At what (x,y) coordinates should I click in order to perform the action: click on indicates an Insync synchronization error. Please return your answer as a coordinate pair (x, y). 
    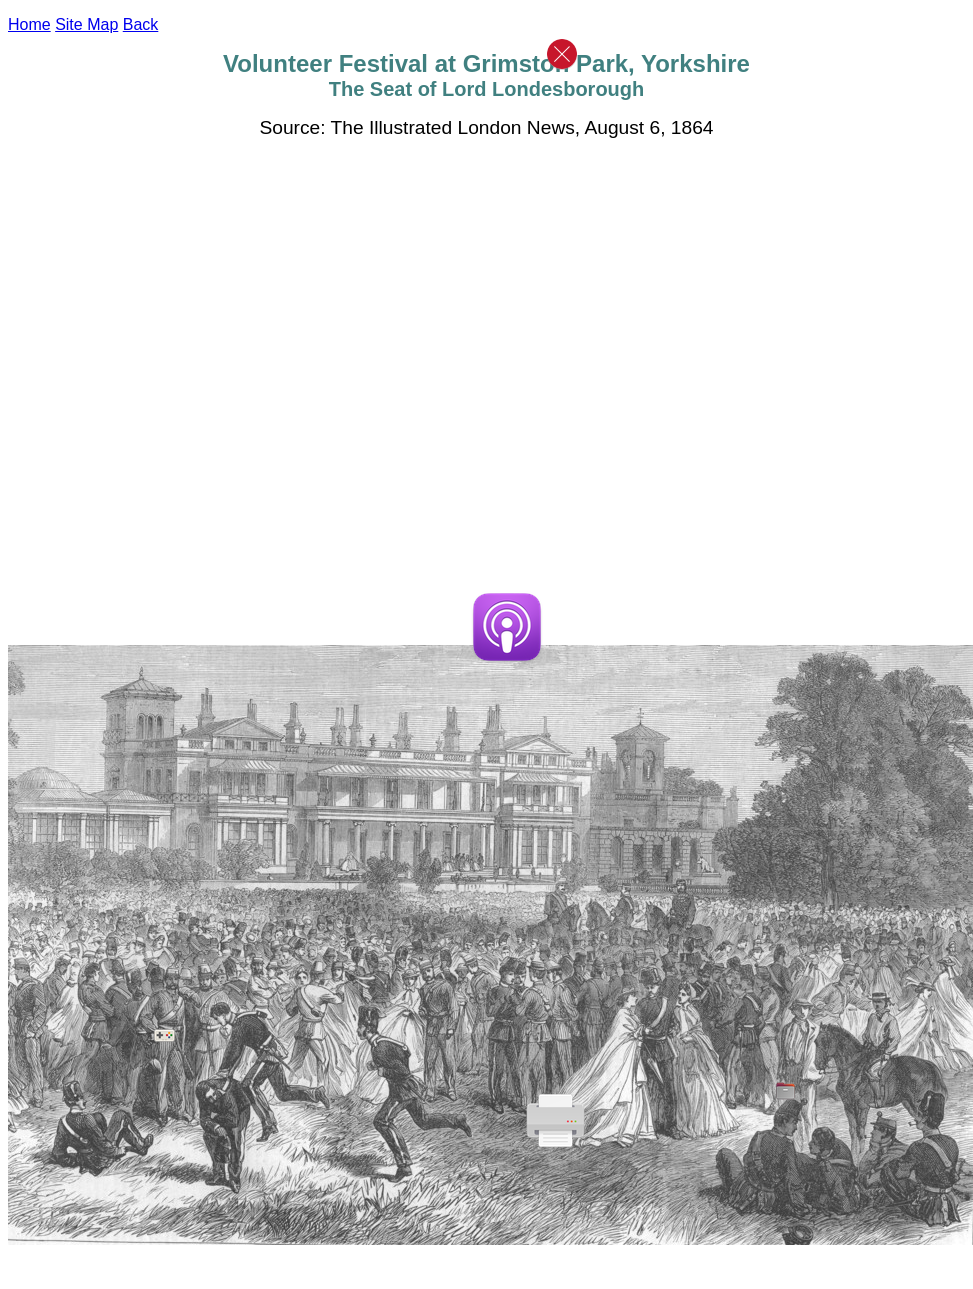
    Looking at the image, I should click on (562, 54).